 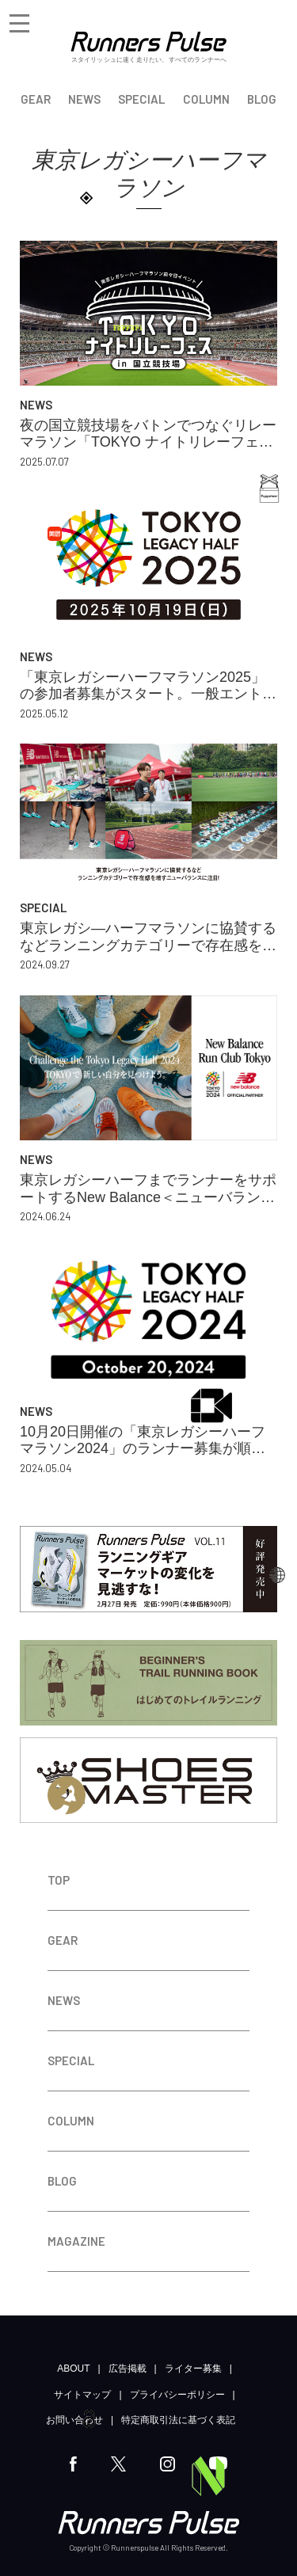 I want to click on indicates open access content available without subscription, so click(x=89, y=2418).